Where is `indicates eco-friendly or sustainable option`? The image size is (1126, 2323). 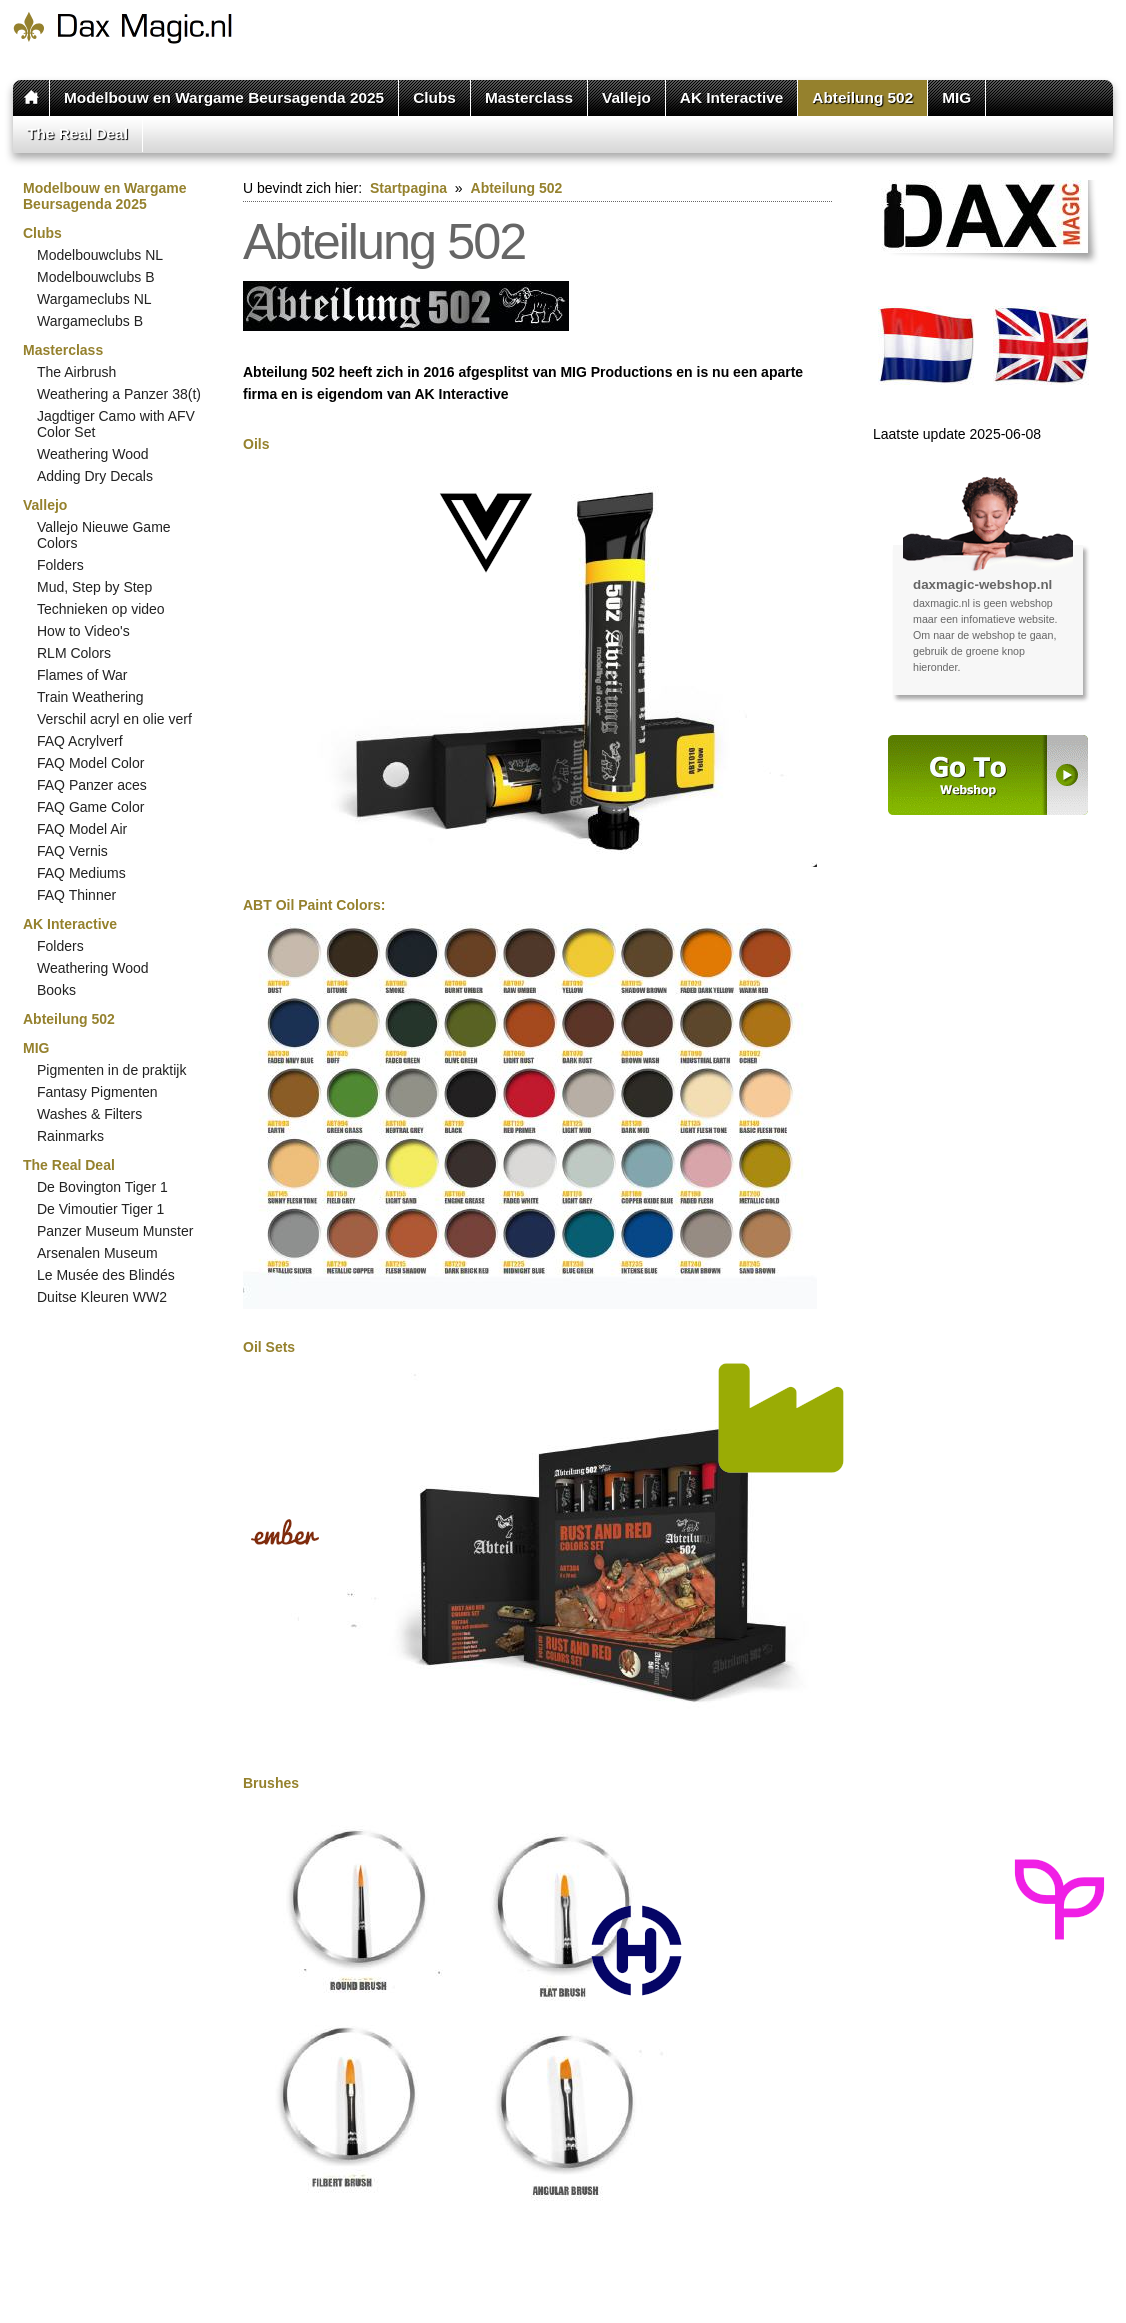 indicates eco-friendly or sustainable option is located at coordinates (1059, 1899).